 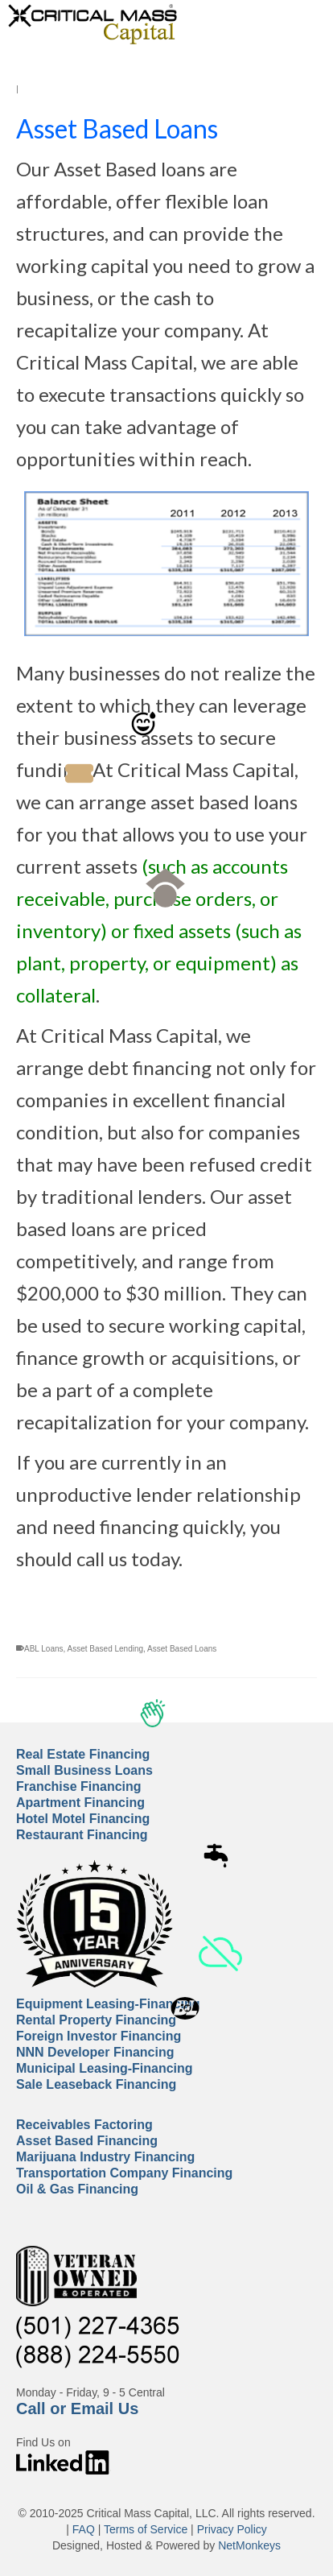 I want to click on buy n large corporation logo from WALL-E, so click(x=185, y=2008).